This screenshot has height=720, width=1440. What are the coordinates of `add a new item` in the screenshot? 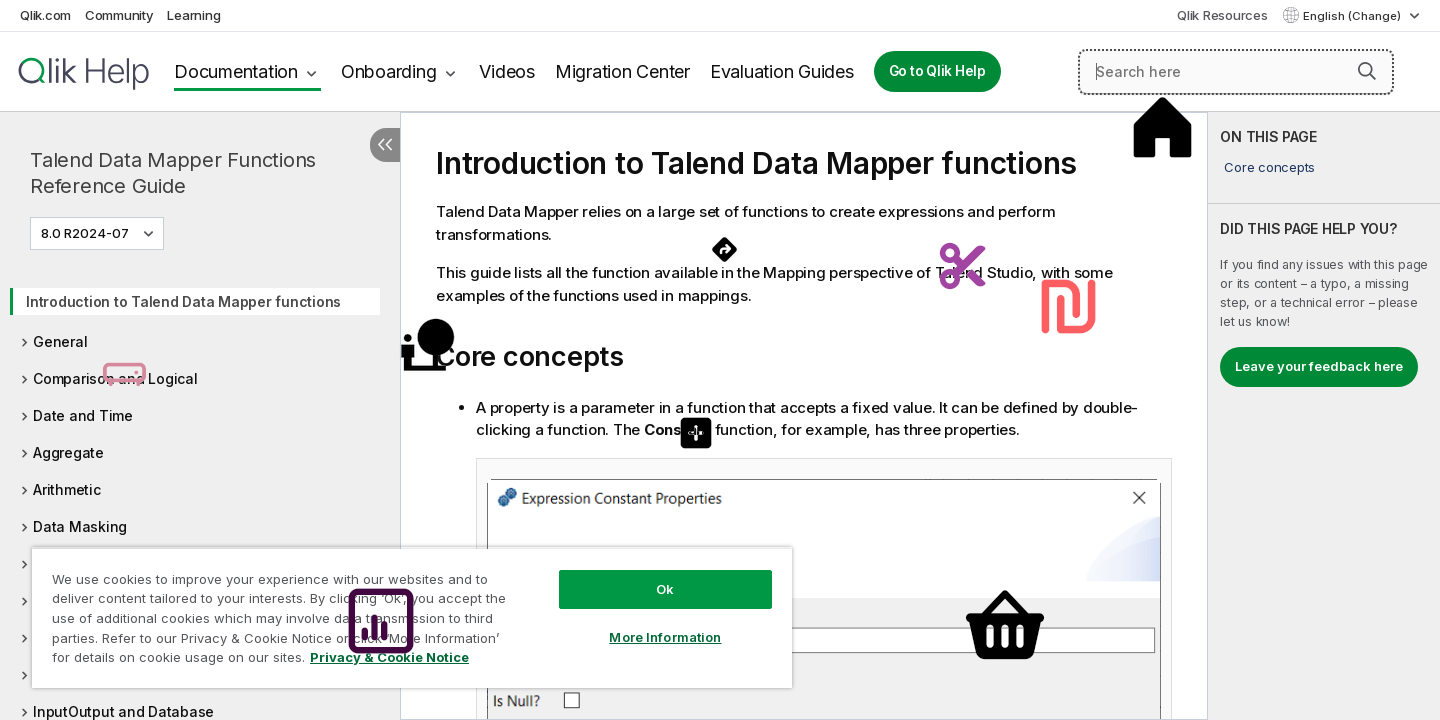 It's located at (696, 433).